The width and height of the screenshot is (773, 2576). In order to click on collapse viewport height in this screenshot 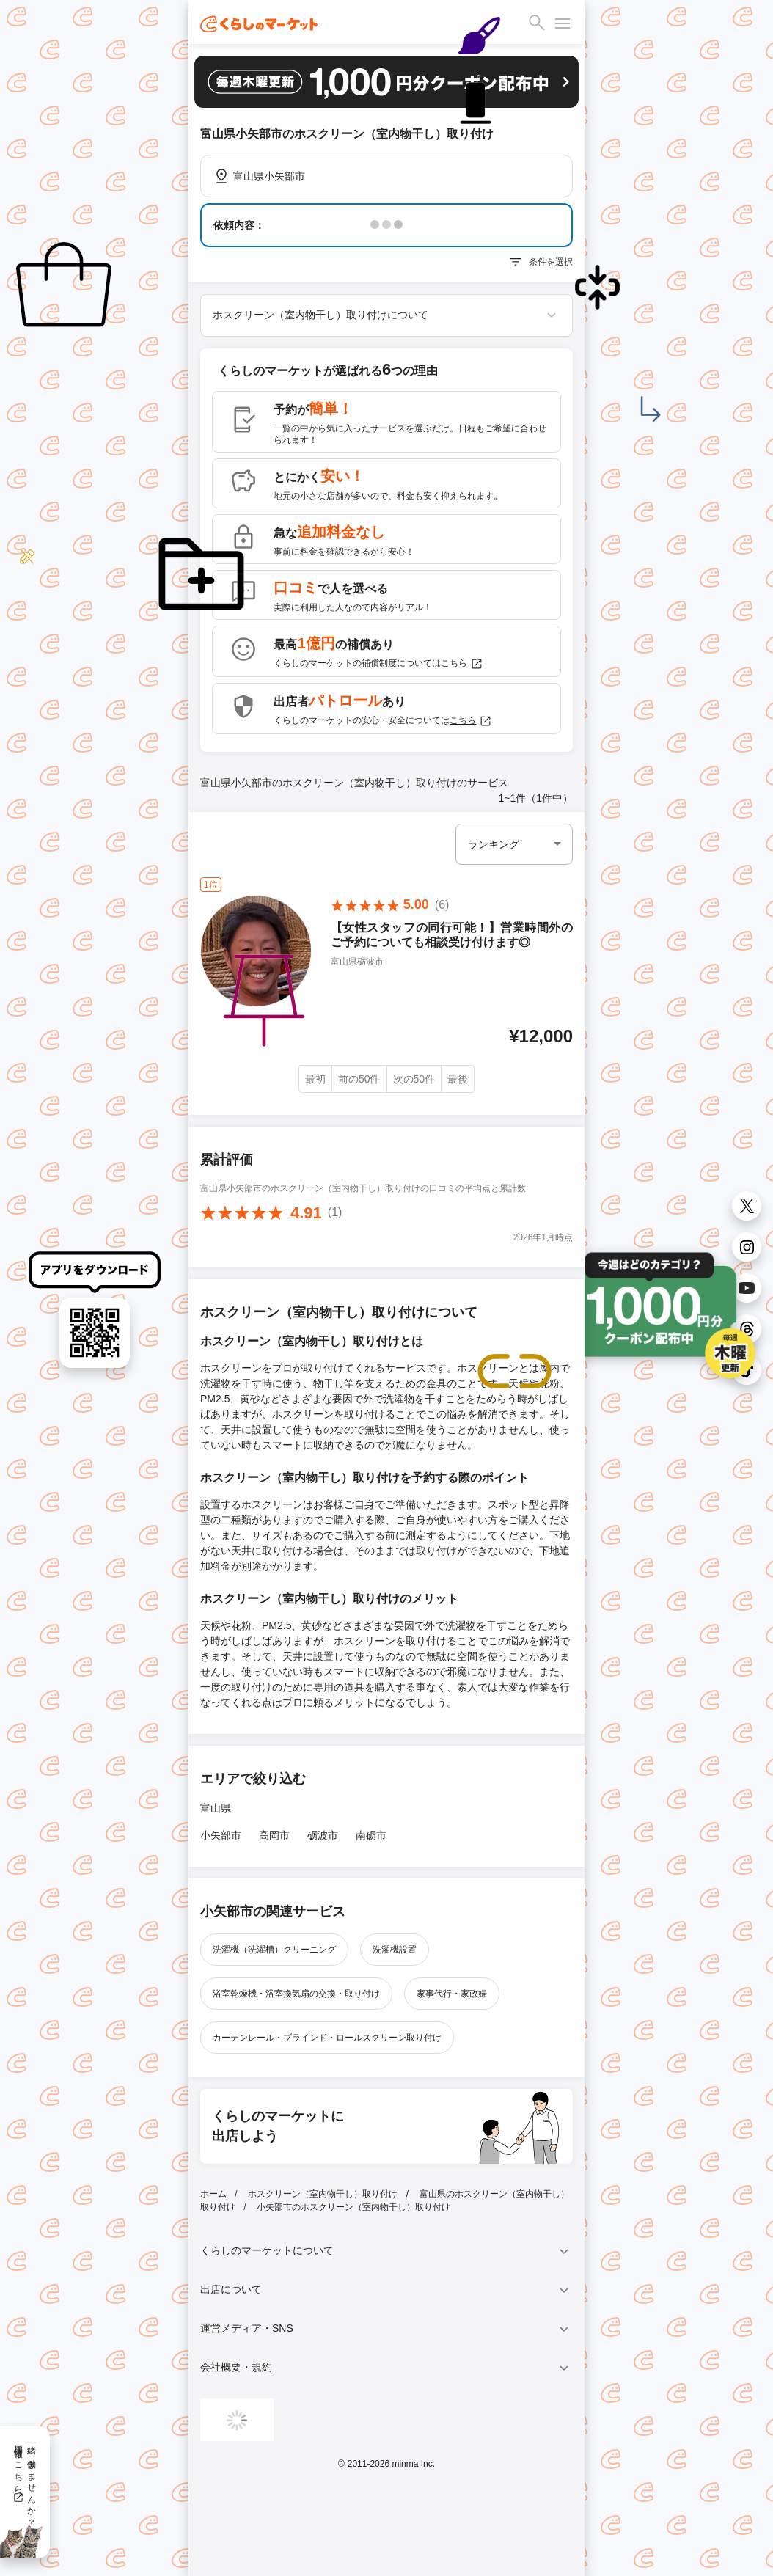, I will do `click(597, 287)`.